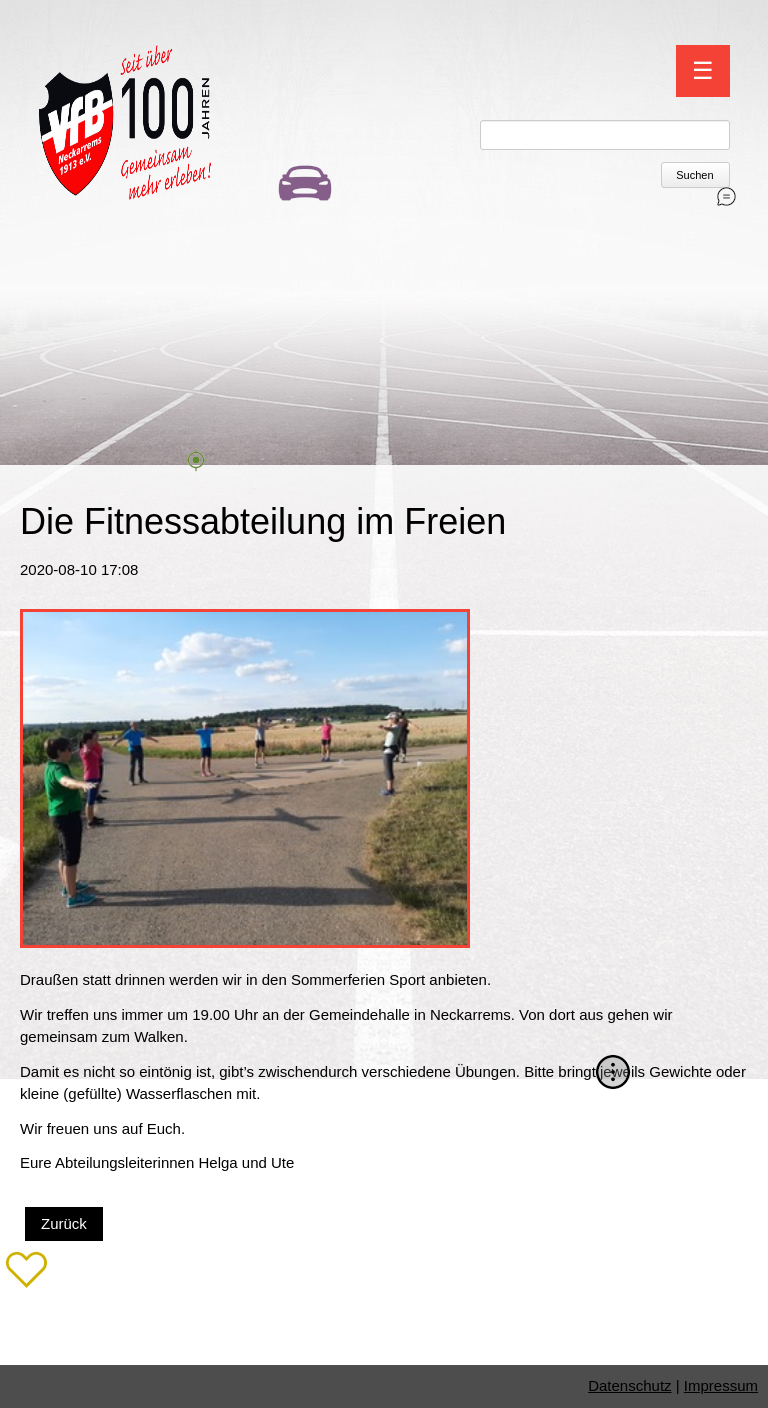  I want to click on lock onto current GPS location, so click(196, 460).